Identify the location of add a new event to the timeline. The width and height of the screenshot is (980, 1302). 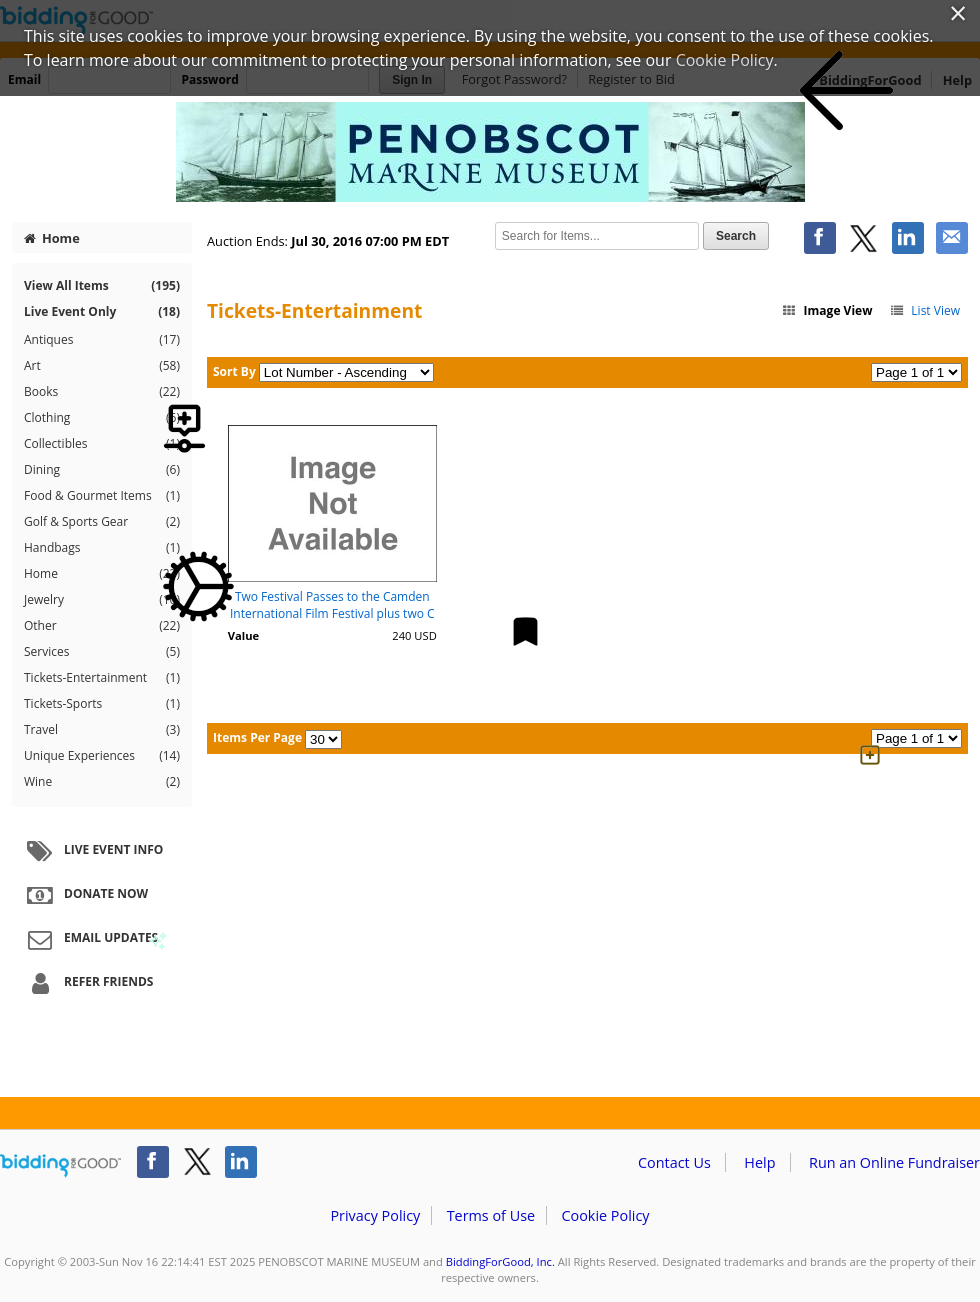
(184, 427).